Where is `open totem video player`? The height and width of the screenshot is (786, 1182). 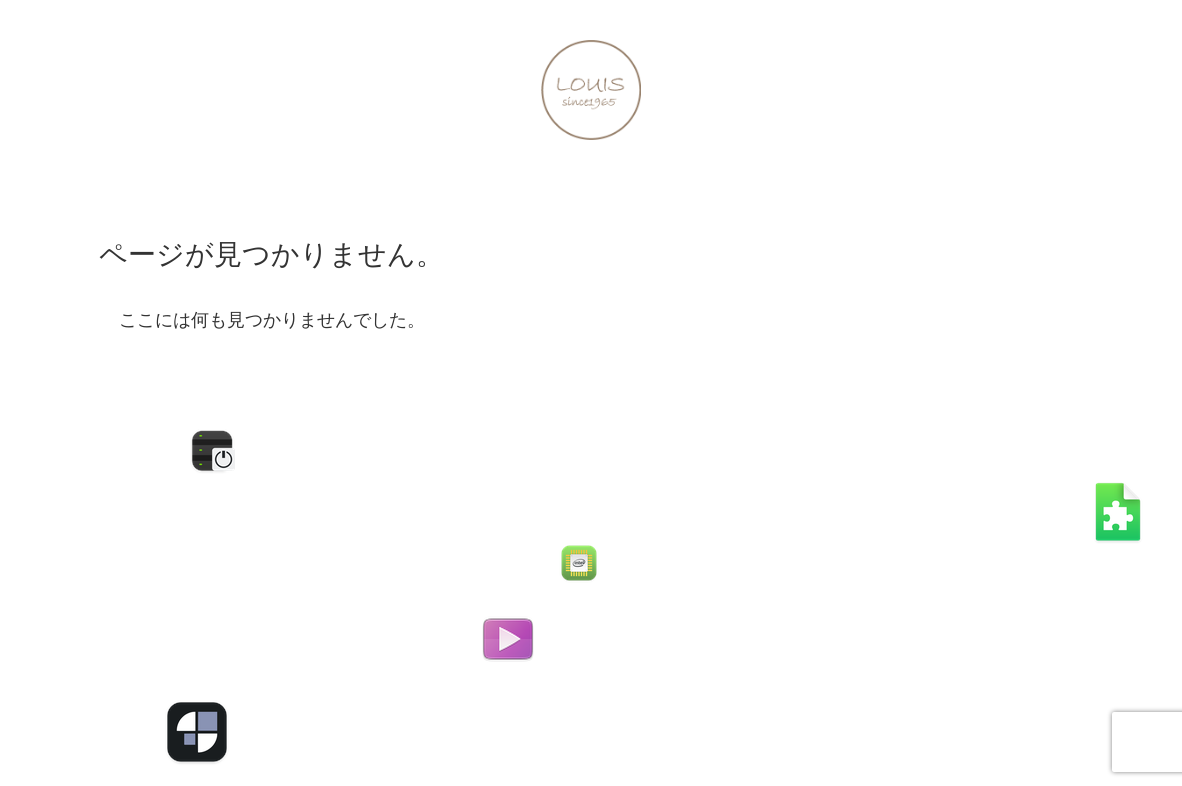
open totem video player is located at coordinates (508, 639).